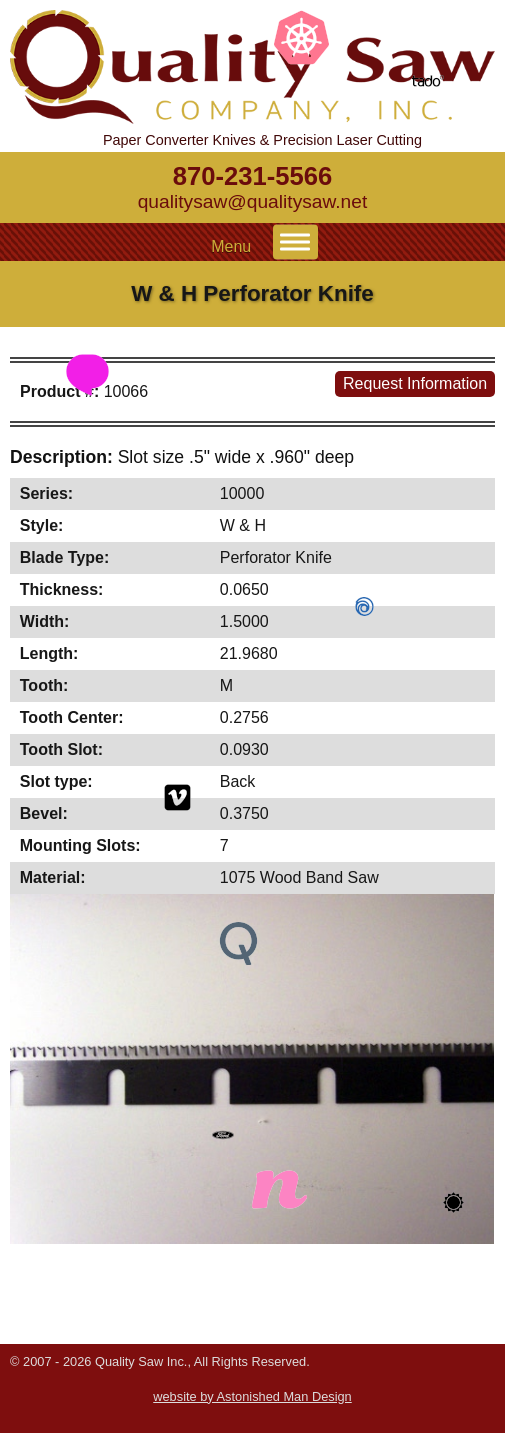 The width and height of the screenshot is (505, 1433). I want to click on open Ubisoft app or game launcher, so click(364, 606).